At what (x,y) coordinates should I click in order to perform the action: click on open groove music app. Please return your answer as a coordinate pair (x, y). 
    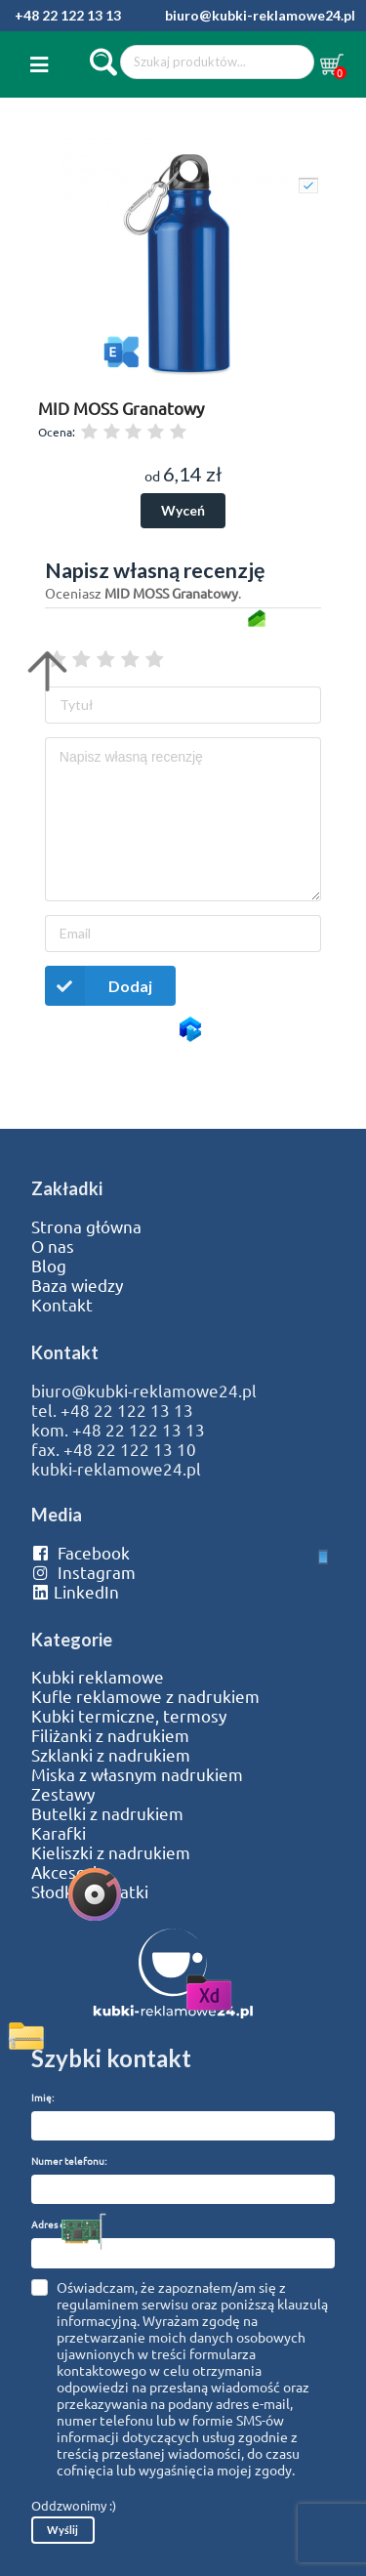
    Looking at the image, I should click on (95, 1894).